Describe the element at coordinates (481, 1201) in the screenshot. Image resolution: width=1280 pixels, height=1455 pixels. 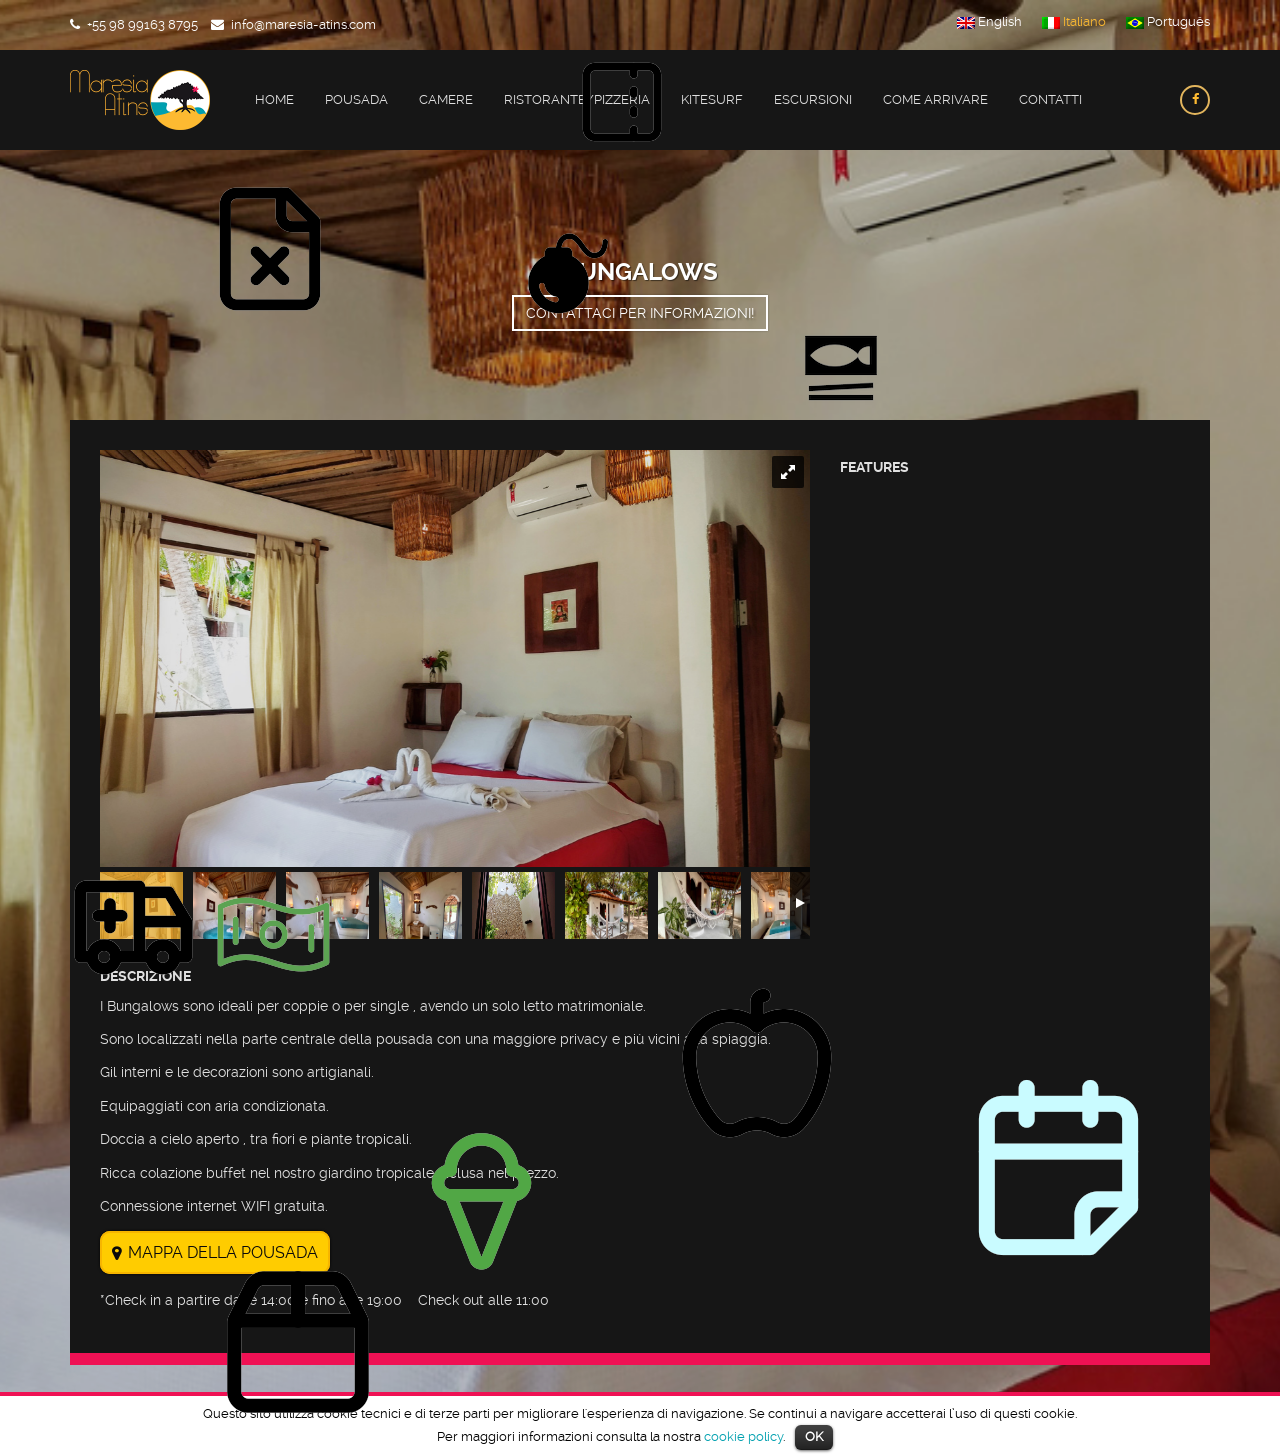
I see `browse desserts or sweet treats` at that location.